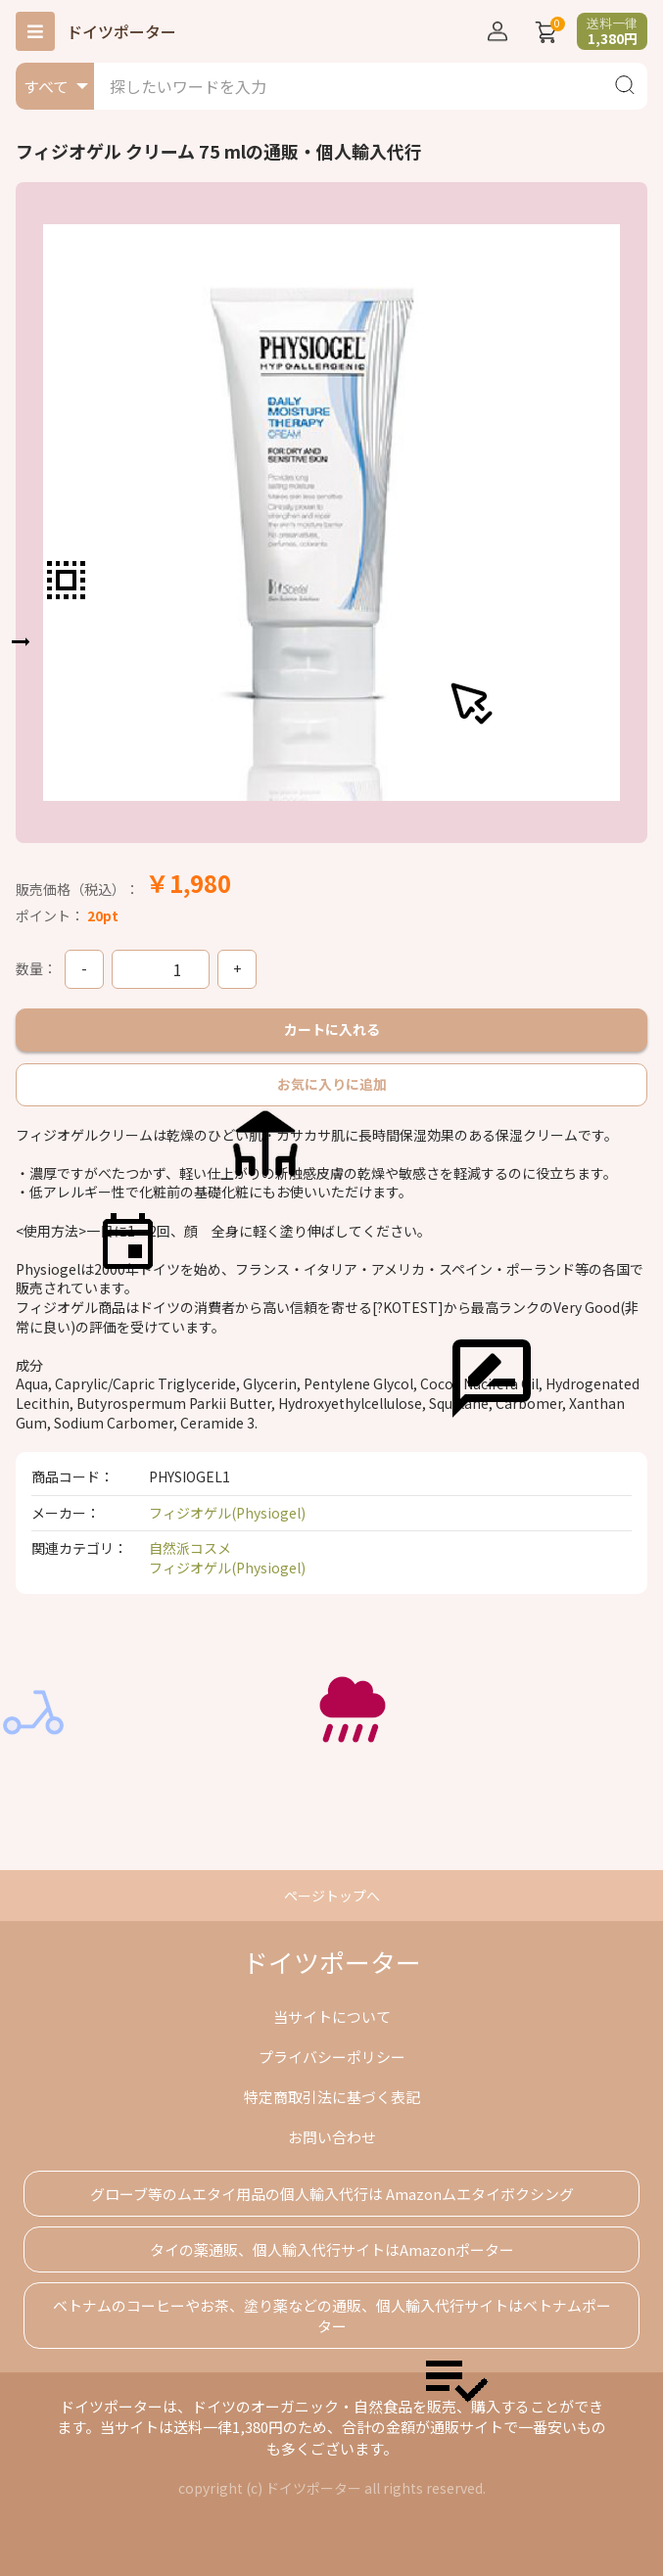  Describe the element at coordinates (127, 1243) in the screenshot. I see `add a calendar event` at that location.